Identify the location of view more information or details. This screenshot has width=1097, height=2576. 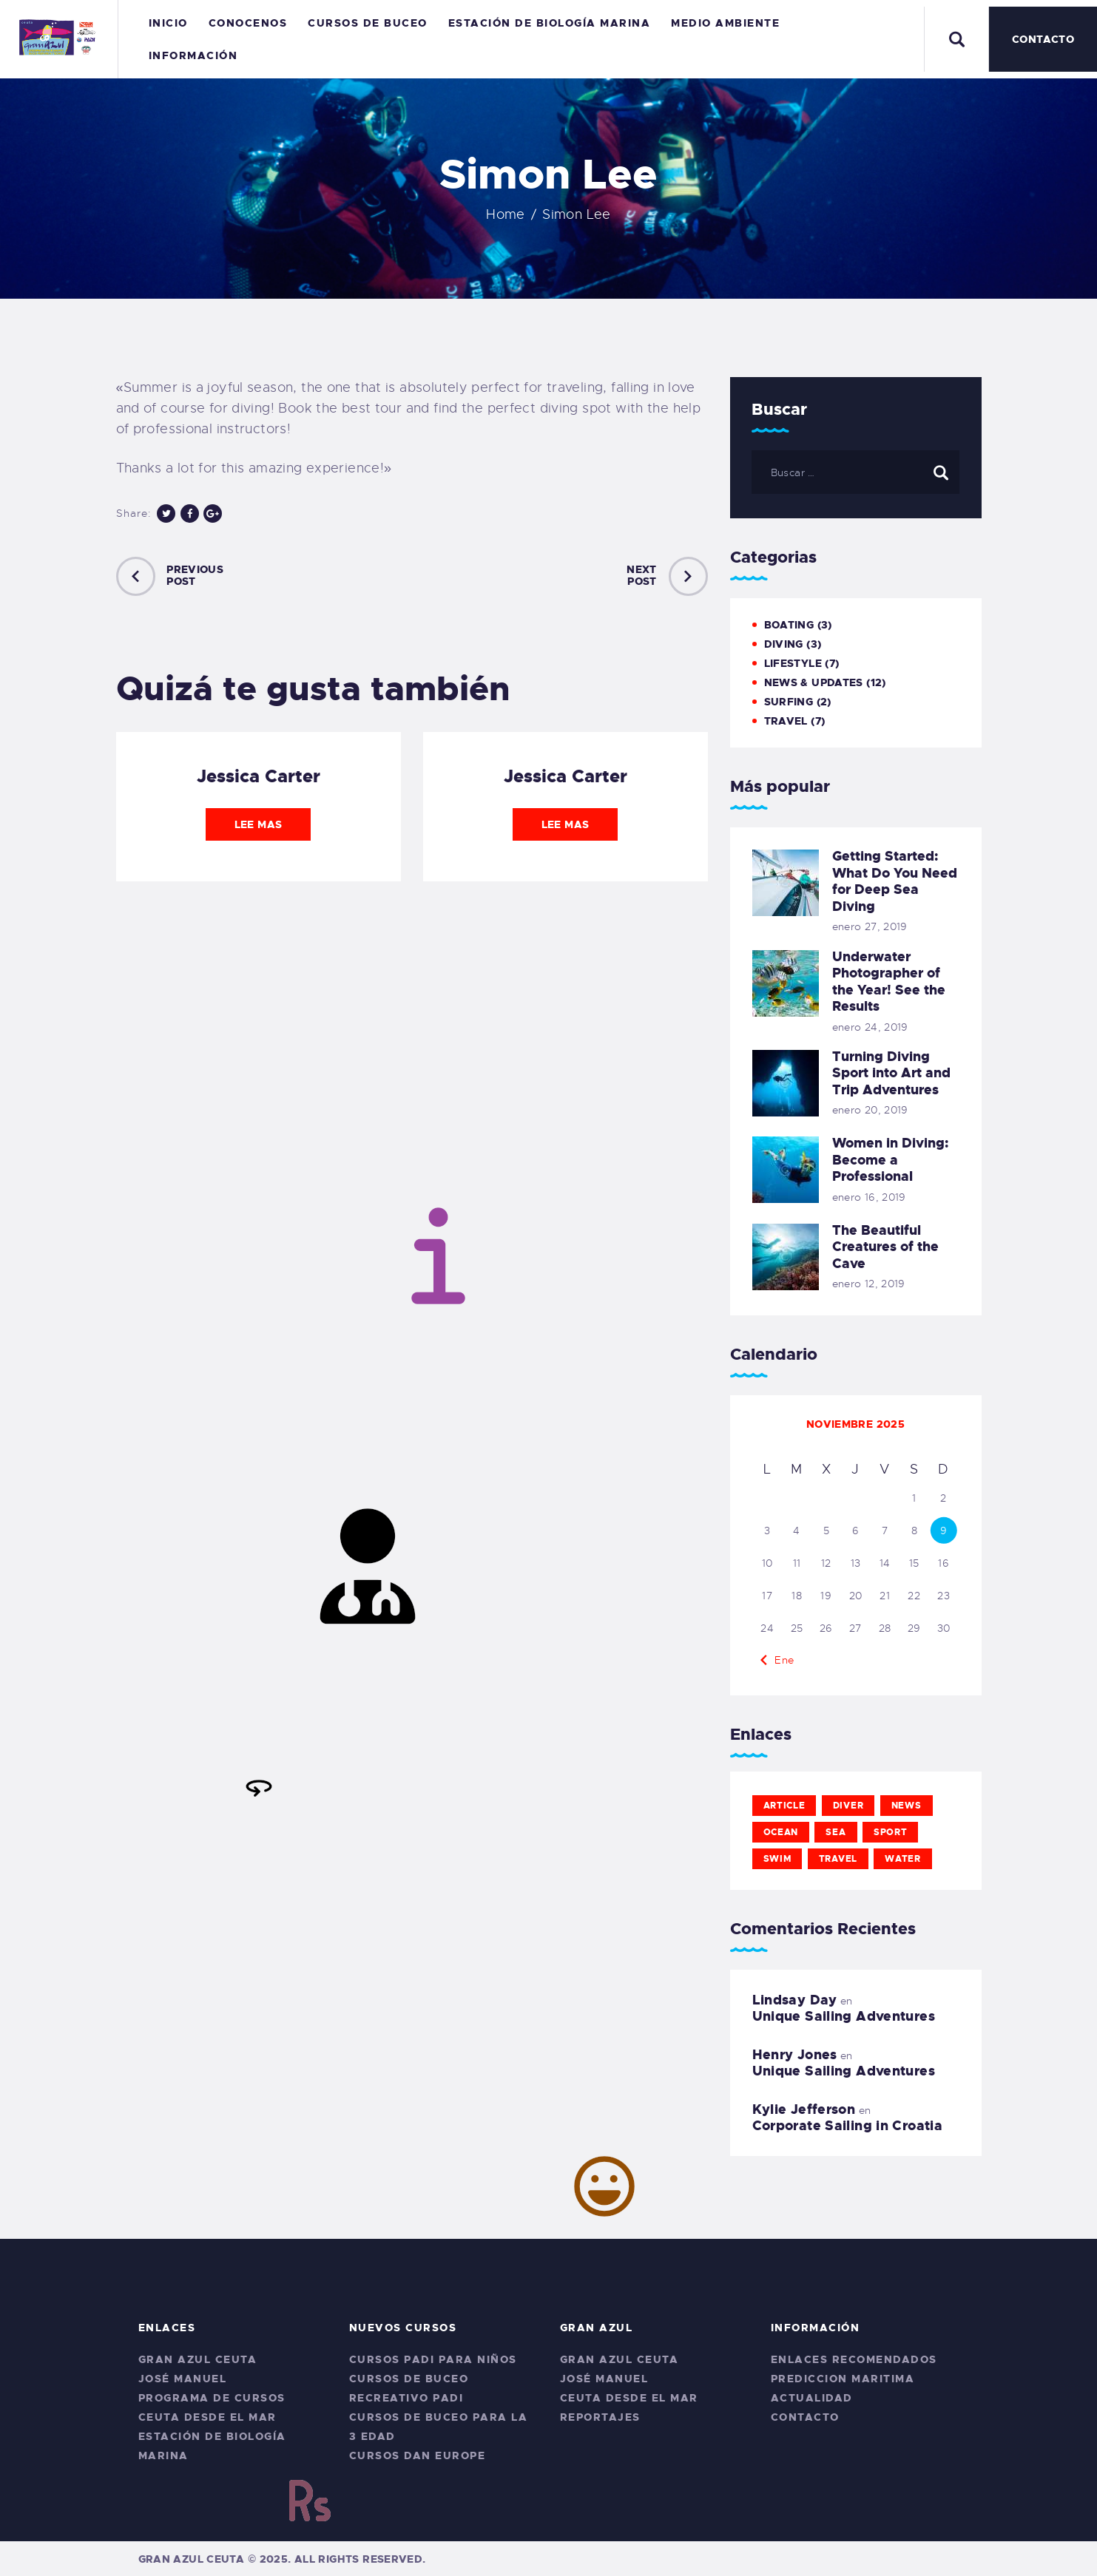
(438, 1255).